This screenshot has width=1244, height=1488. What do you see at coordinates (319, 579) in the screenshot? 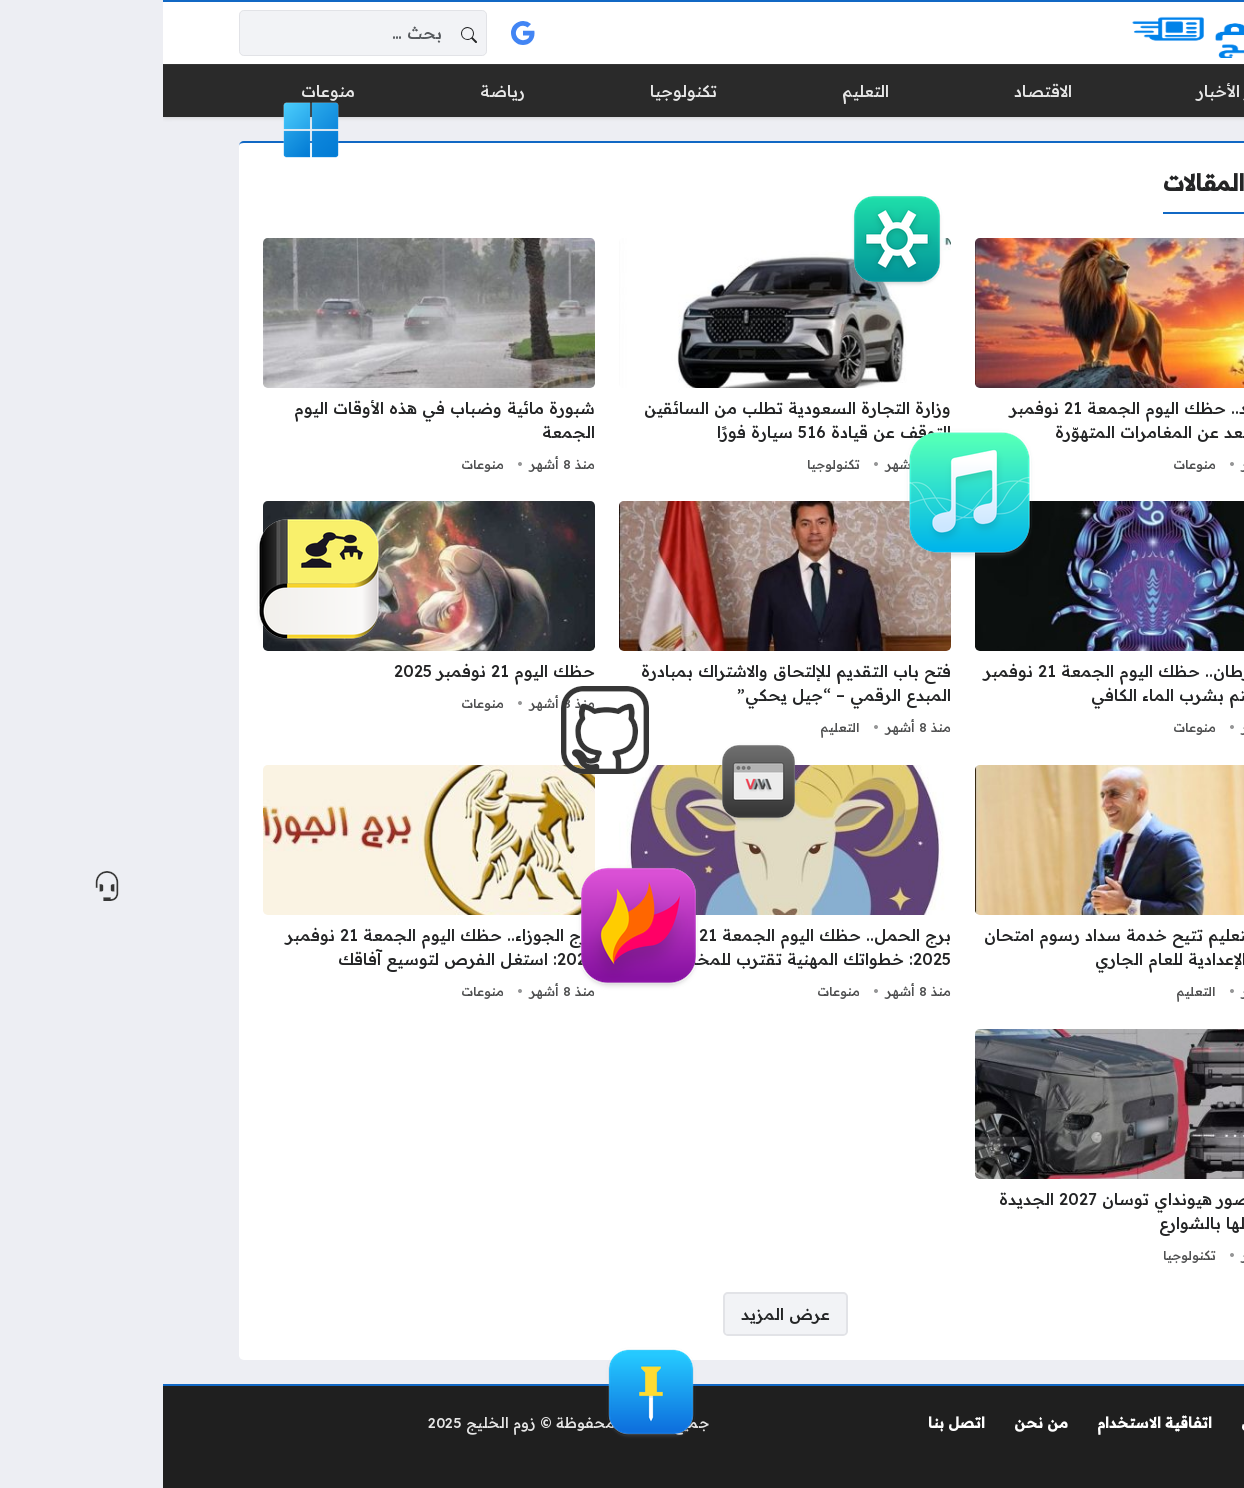
I see `open the manuals app` at bounding box center [319, 579].